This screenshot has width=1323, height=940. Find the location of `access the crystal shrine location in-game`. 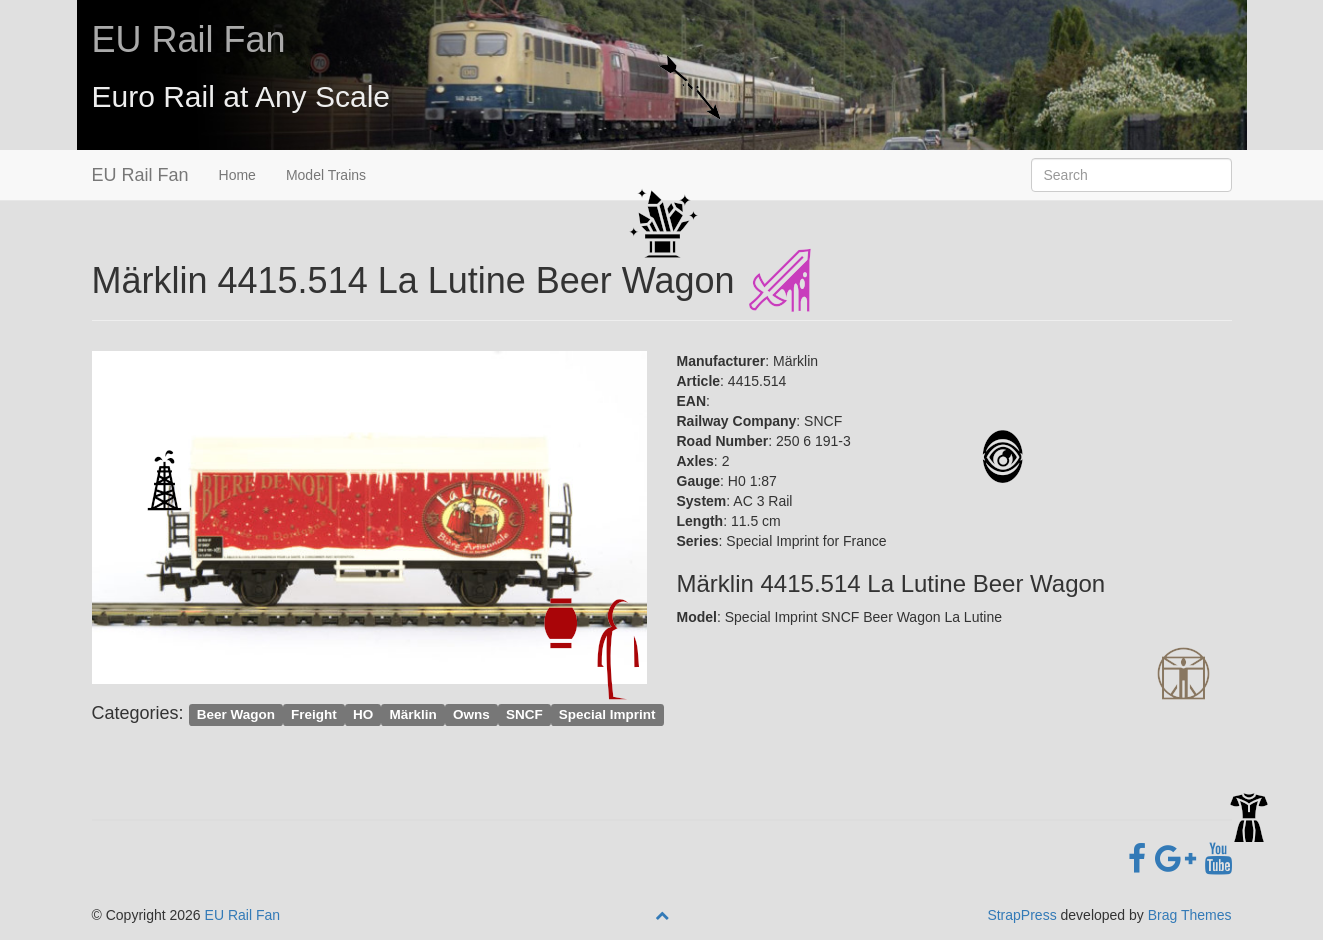

access the crystal shrine location in-game is located at coordinates (662, 223).